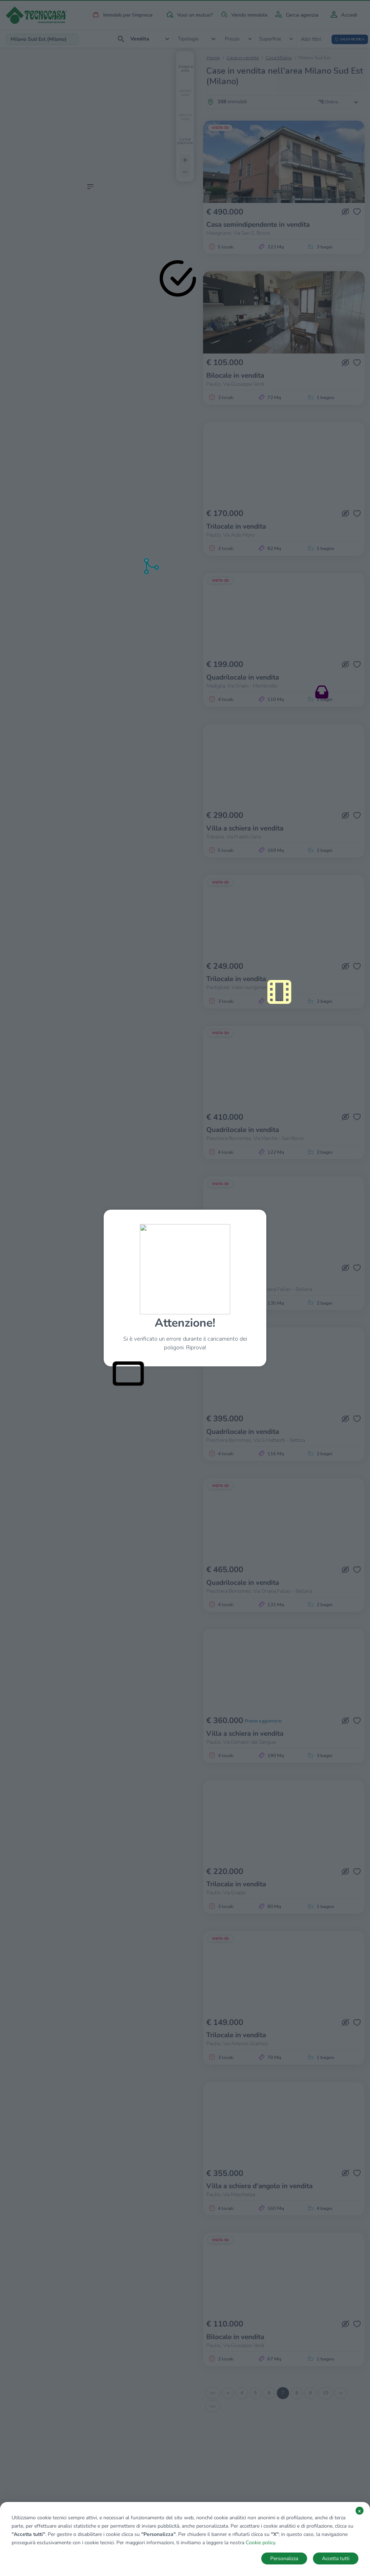  Describe the element at coordinates (322, 692) in the screenshot. I see `view your inbox` at that location.